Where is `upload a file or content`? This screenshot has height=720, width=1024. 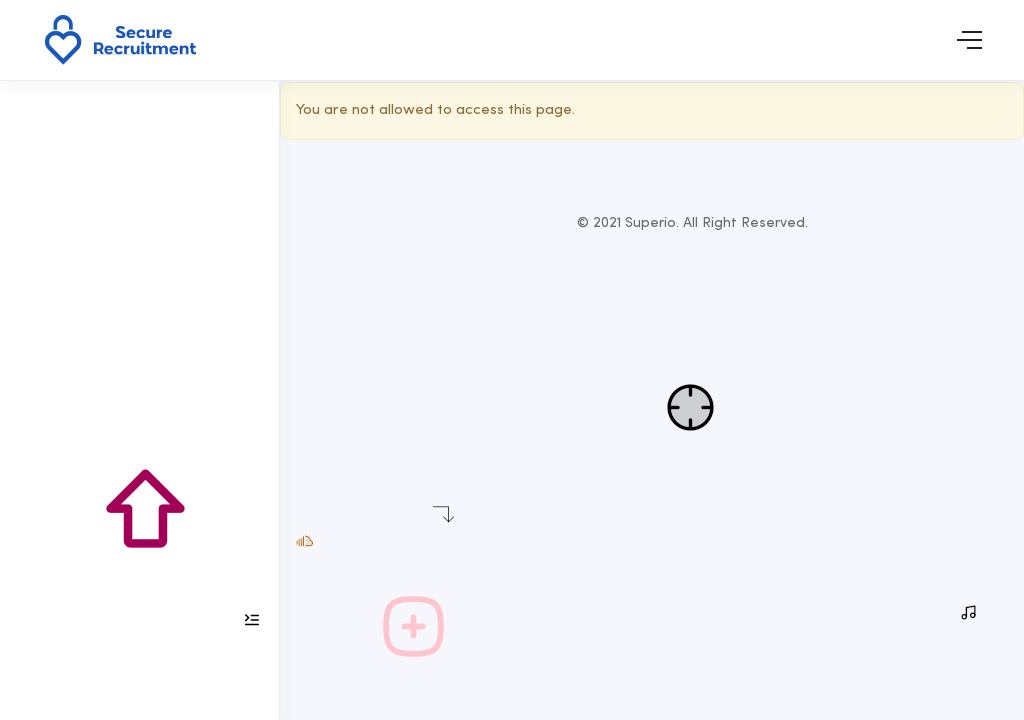 upload a file or content is located at coordinates (145, 511).